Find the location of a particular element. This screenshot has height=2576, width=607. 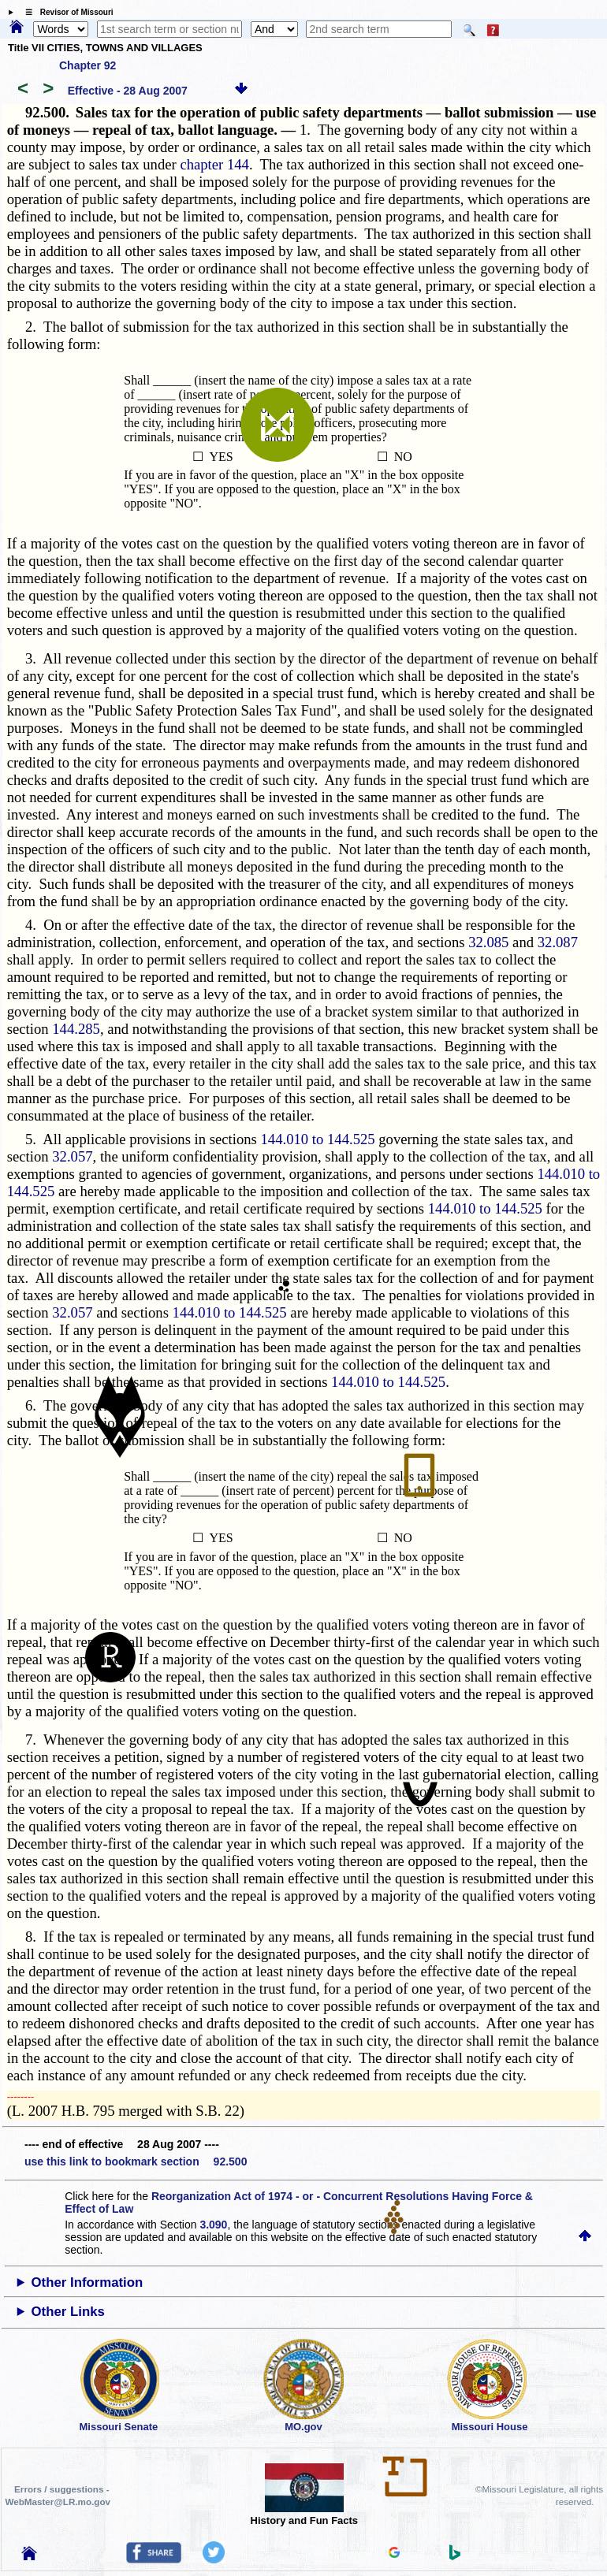

view bubble chart data visualization is located at coordinates (285, 1286).